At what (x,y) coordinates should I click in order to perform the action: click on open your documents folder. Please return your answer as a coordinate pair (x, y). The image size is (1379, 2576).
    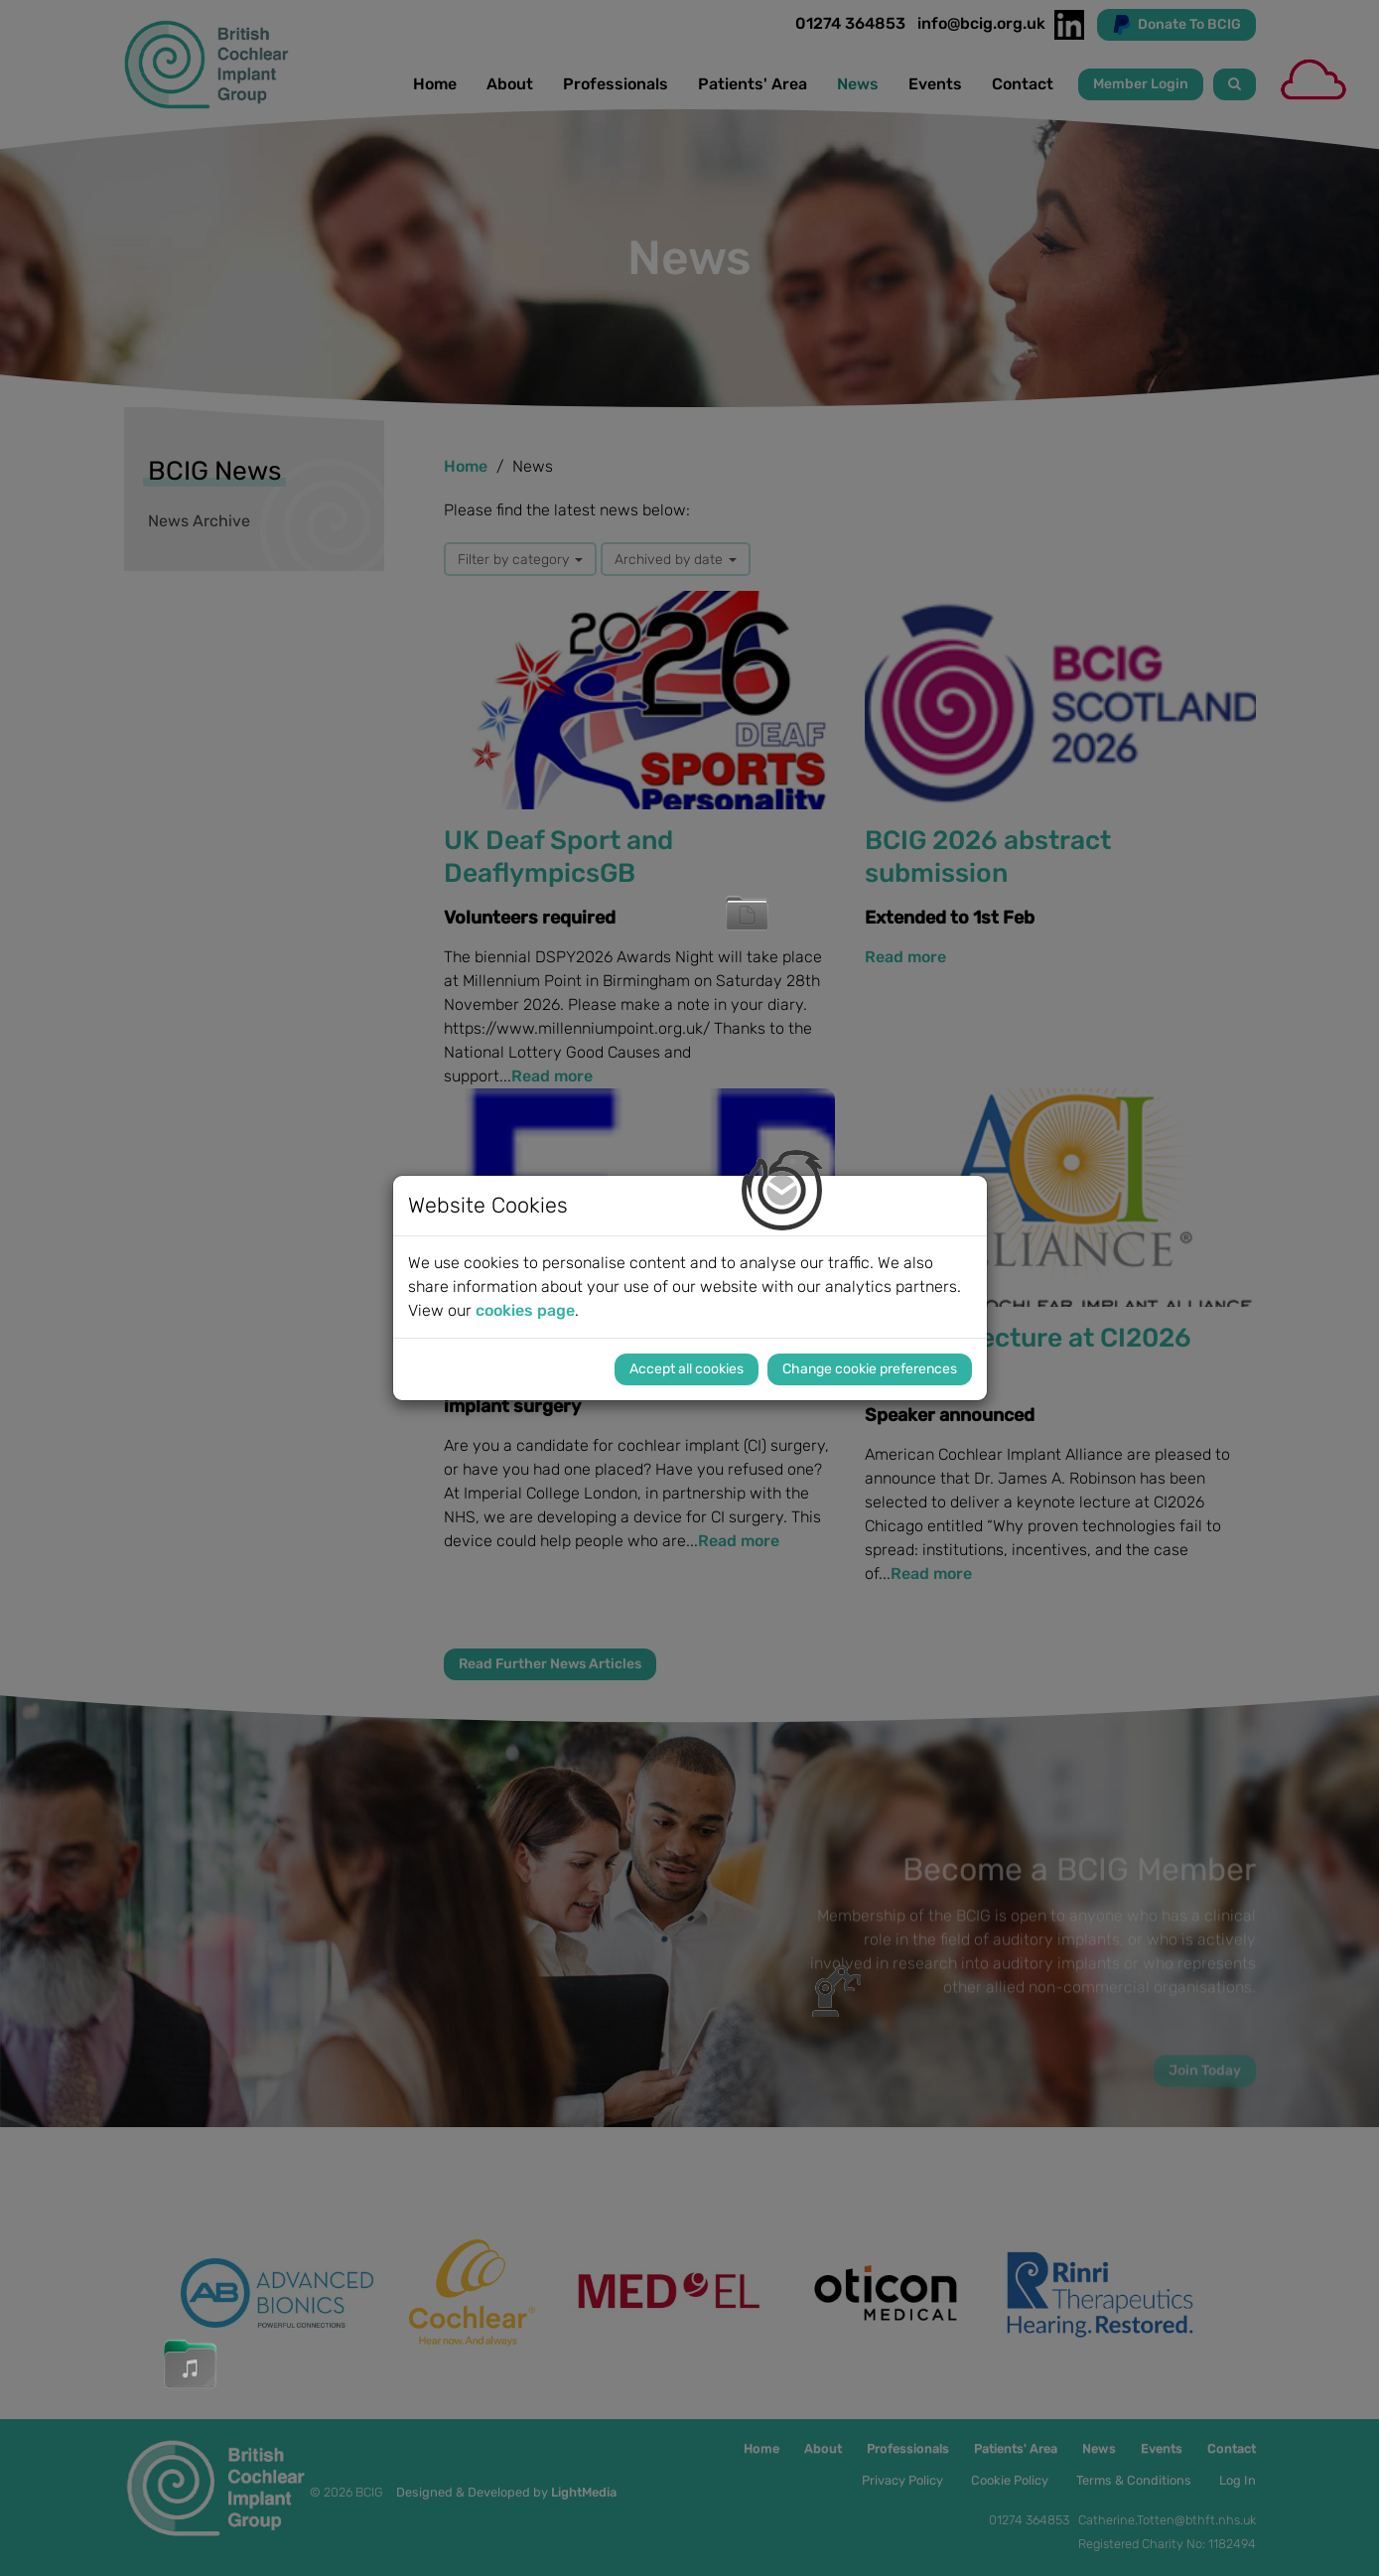
    Looking at the image, I should click on (747, 913).